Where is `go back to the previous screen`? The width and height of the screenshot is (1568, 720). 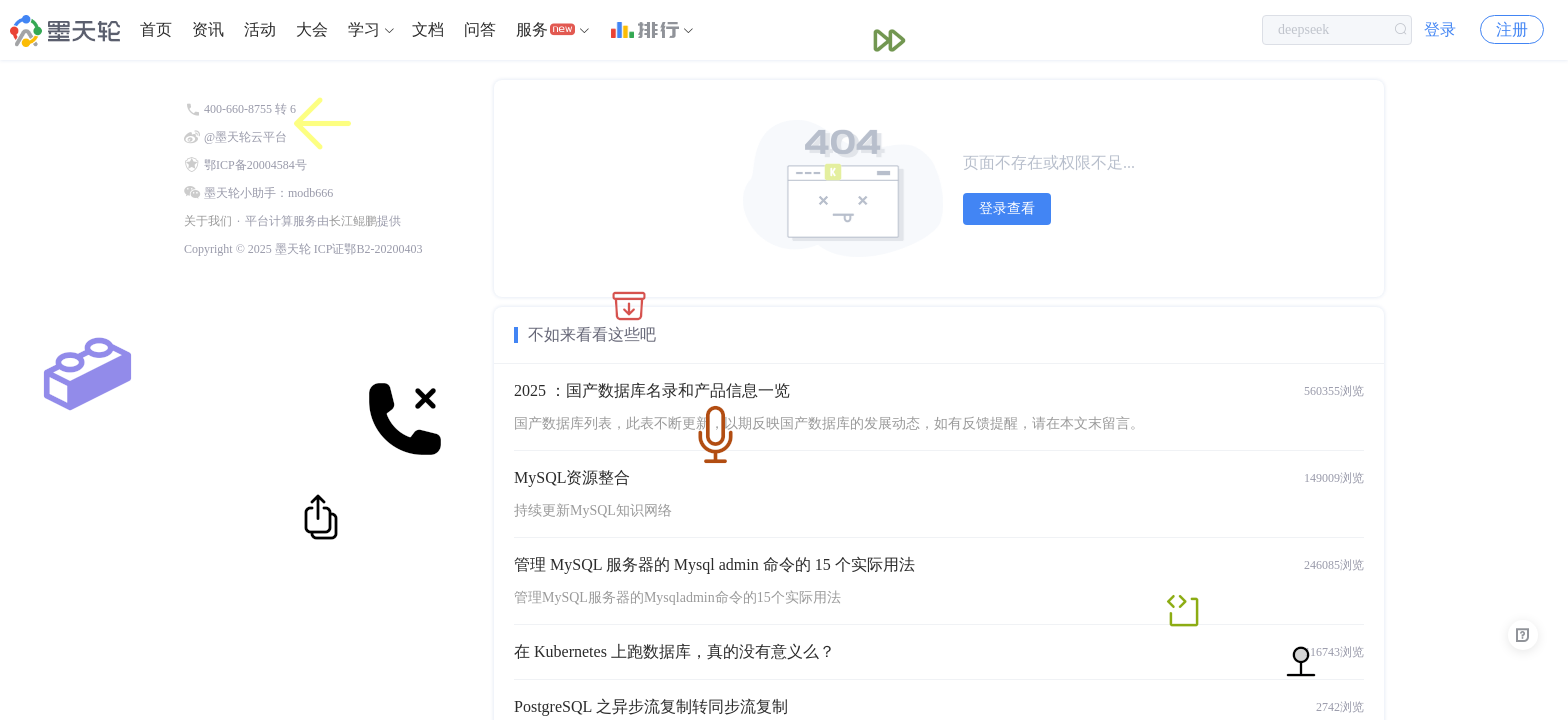 go back to the previous screen is located at coordinates (322, 123).